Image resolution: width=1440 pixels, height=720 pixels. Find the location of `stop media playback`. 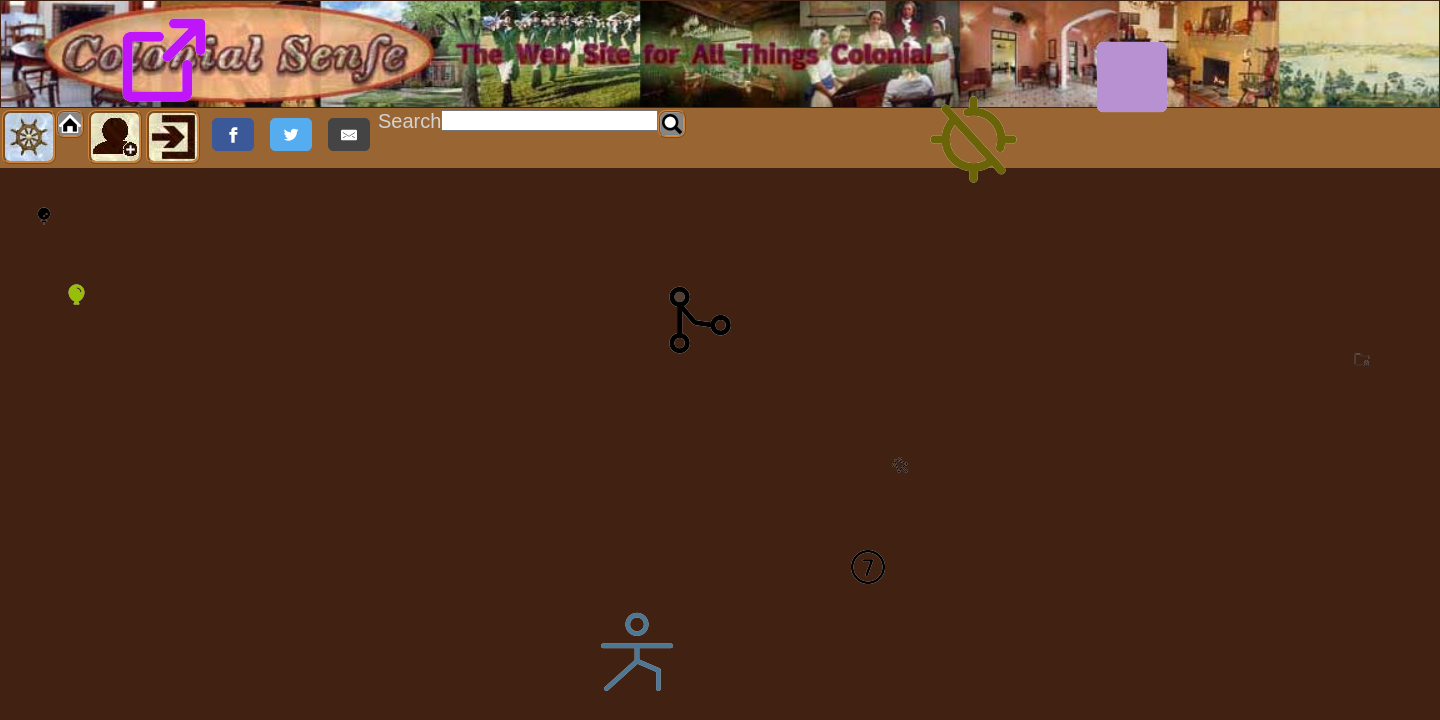

stop media playback is located at coordinates (1132, 77).